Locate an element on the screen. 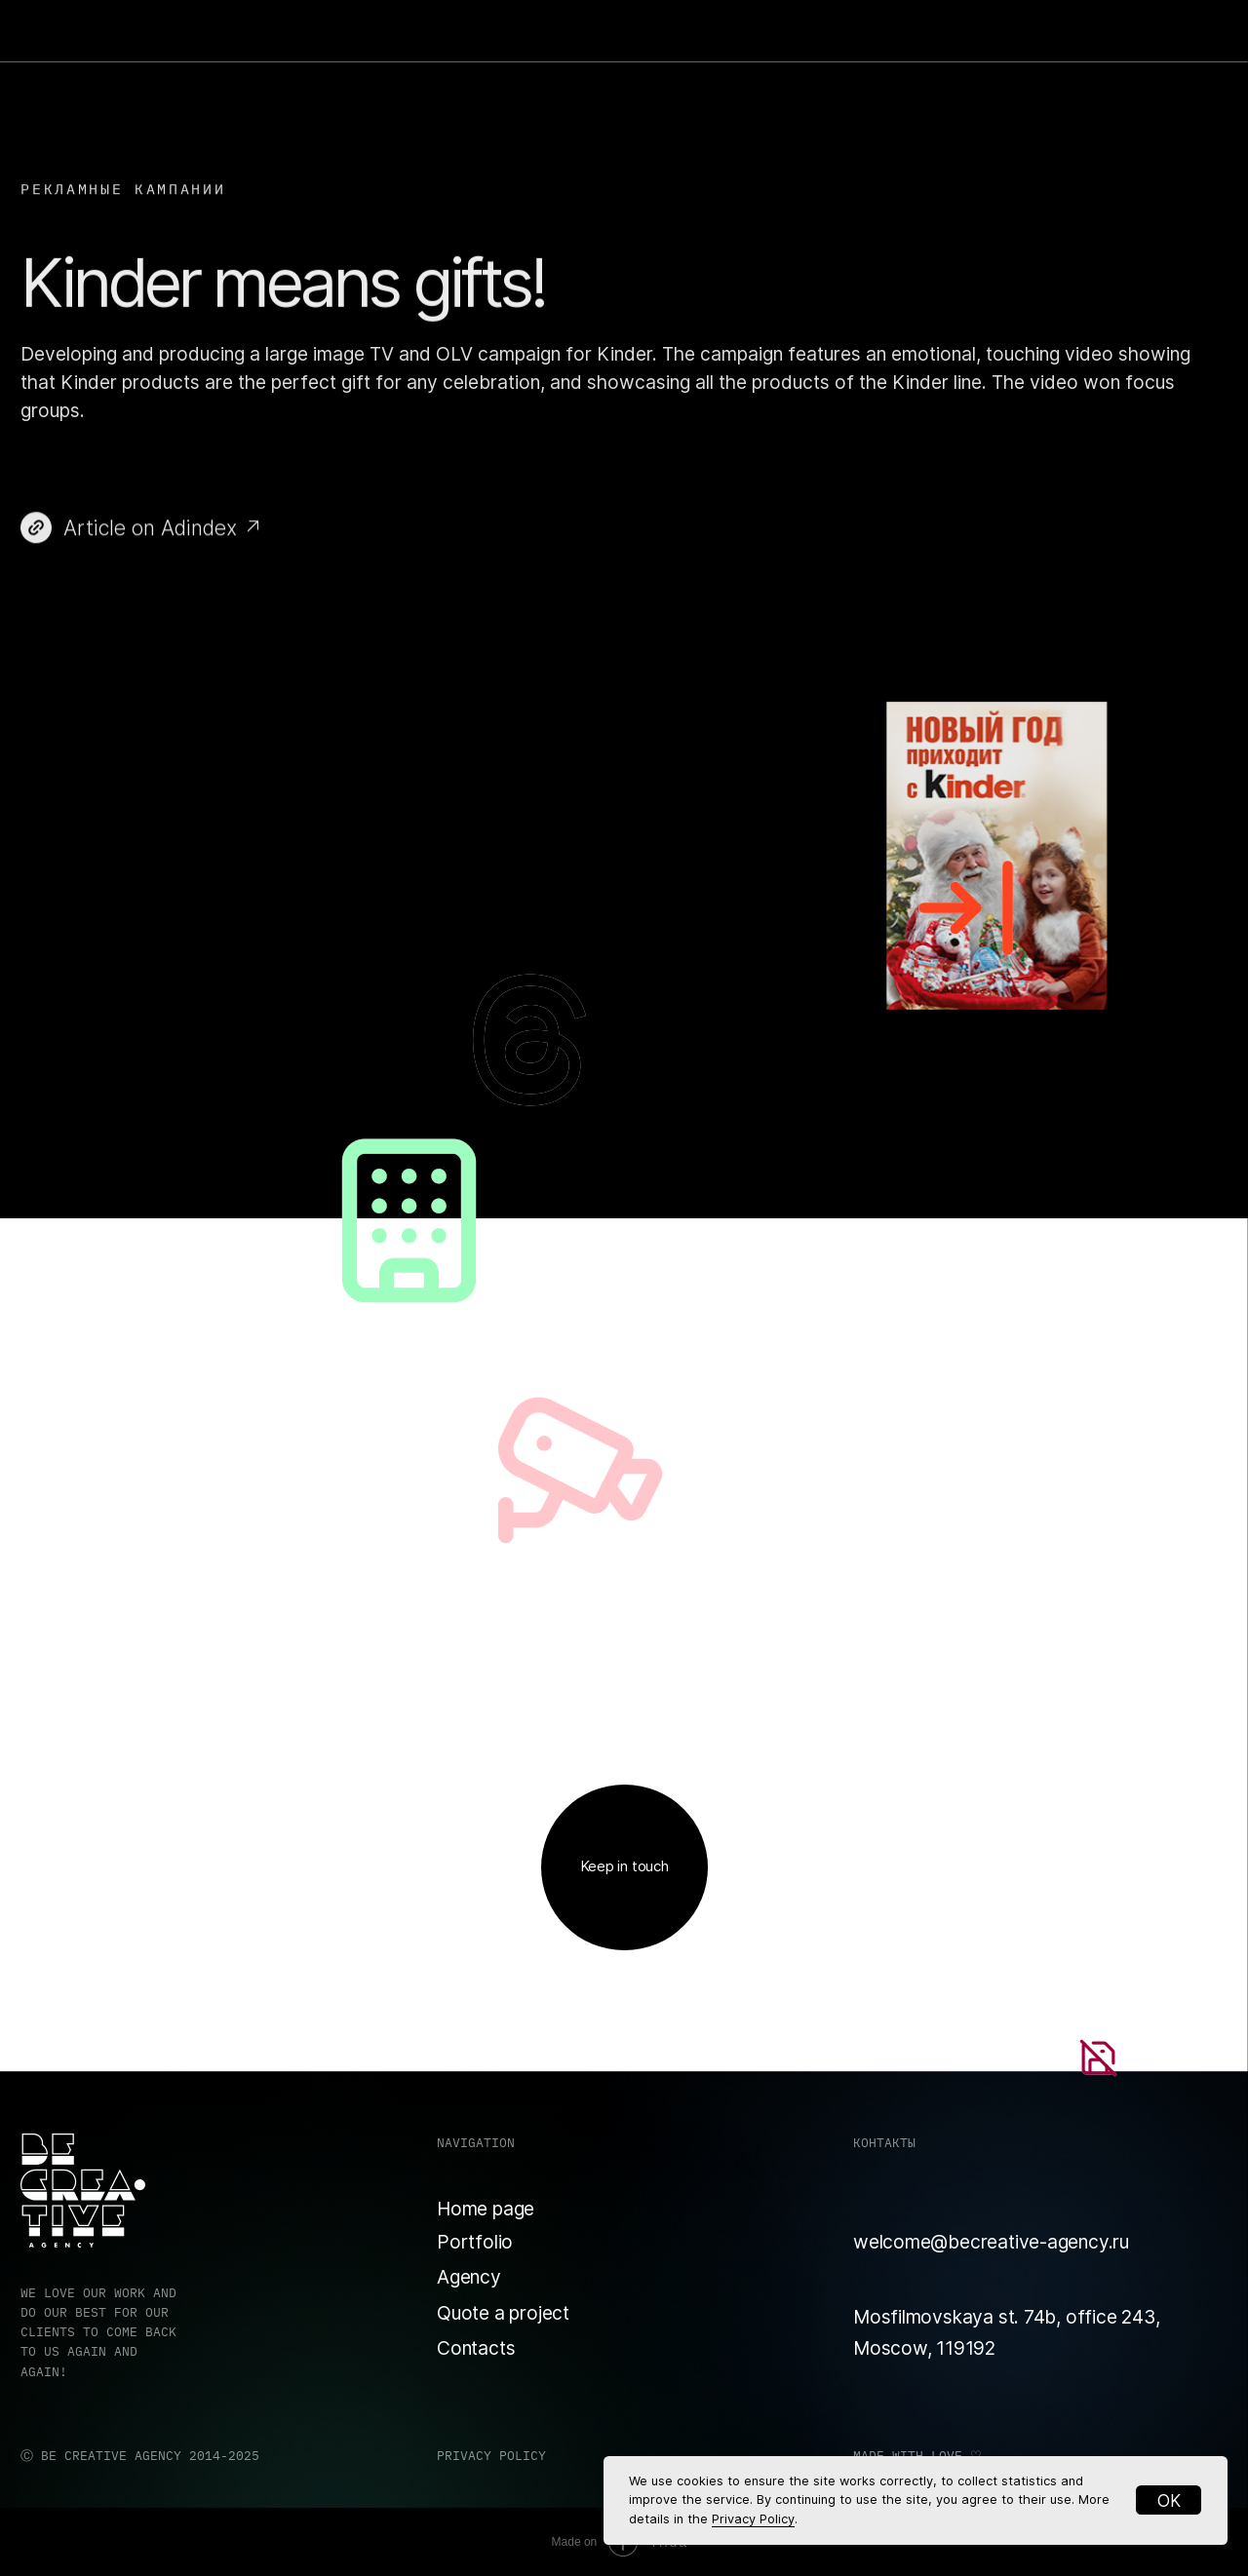 This screenshot has width=1248, height=2576. view office or business location is located at coordinates (409, 1220).